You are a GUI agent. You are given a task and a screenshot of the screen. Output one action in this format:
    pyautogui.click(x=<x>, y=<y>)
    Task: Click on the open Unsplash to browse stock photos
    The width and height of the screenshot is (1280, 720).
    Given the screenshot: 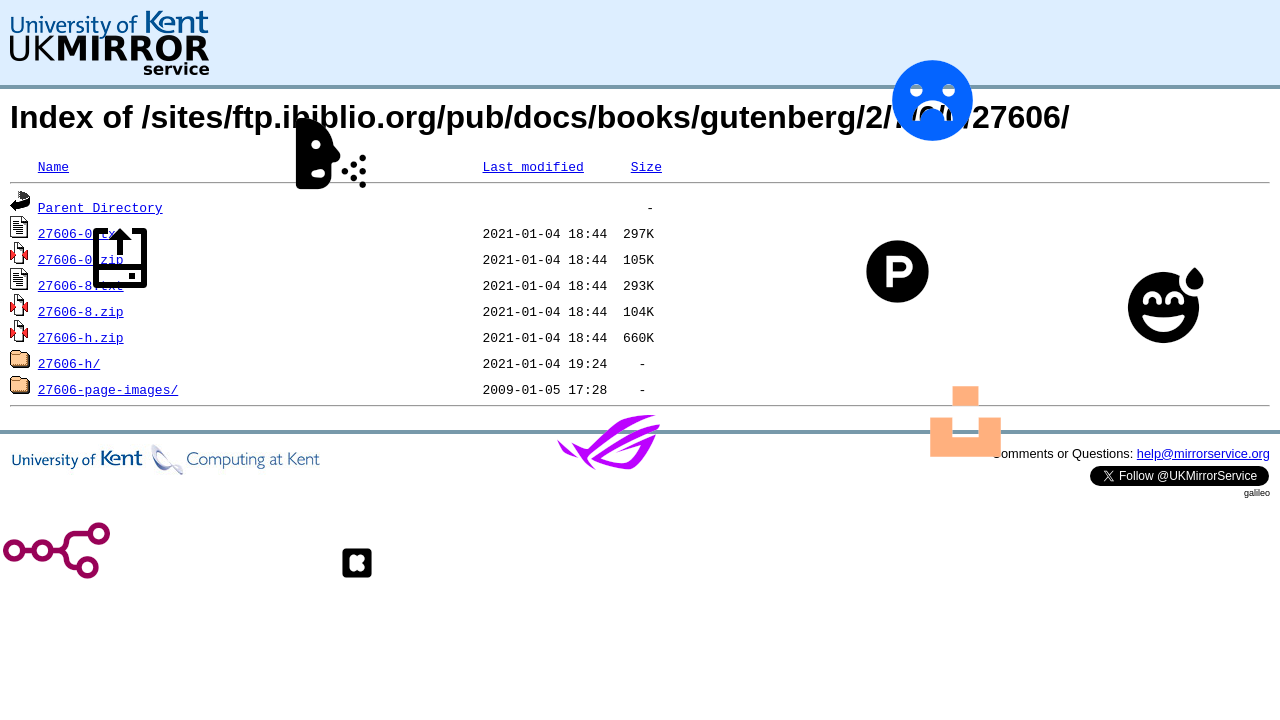 What is the action you would take?
    pyautogui.click(x=965, y=421)
    